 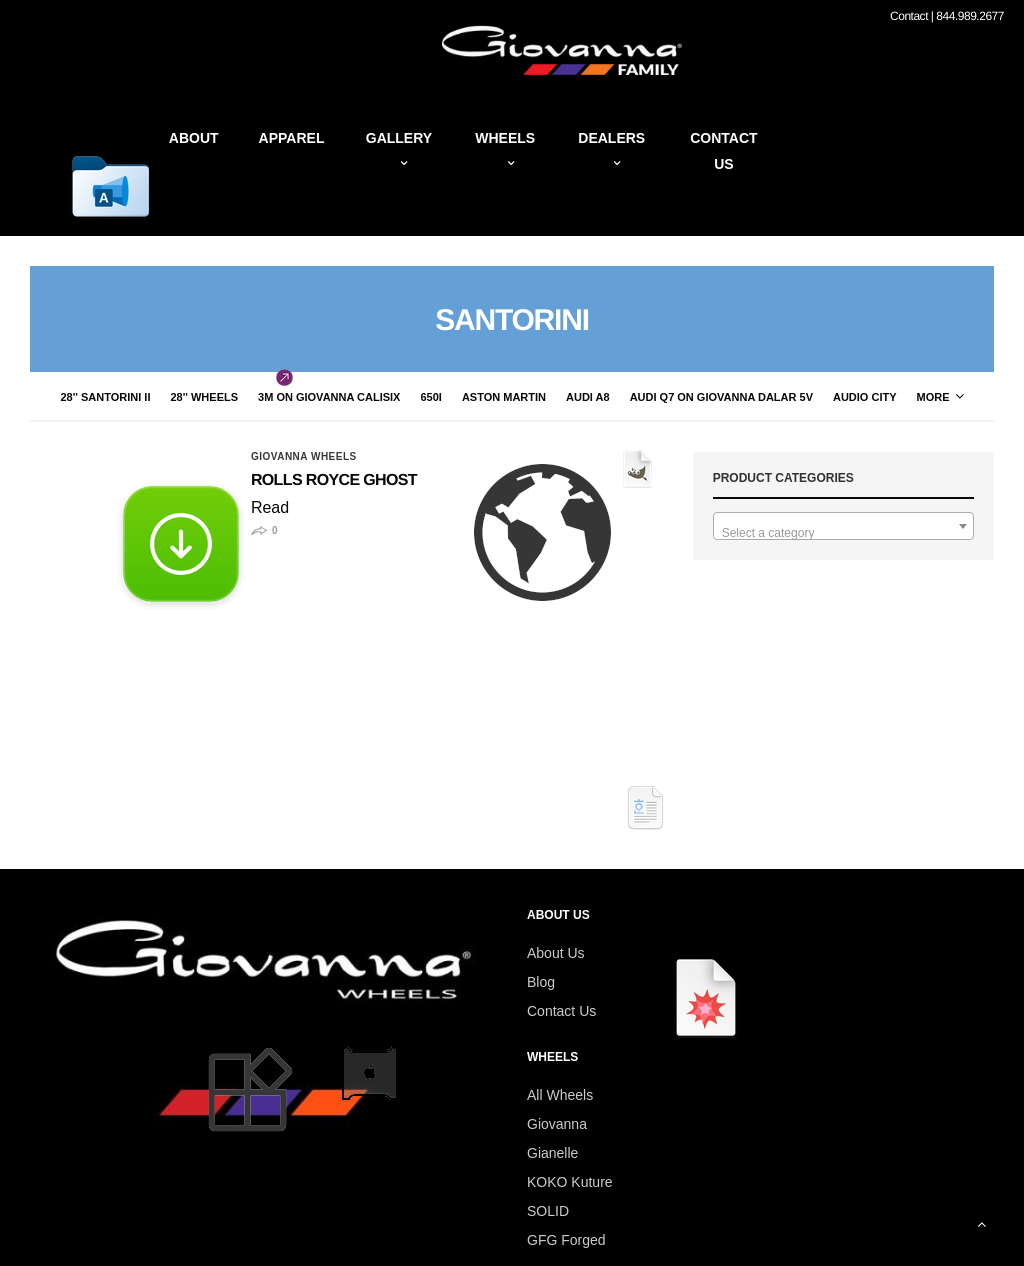 What do you see at coordinates (370, 1072) in the screenshot?
I see `navigate to mac pro in finder sidebar` at bounding box center [370, 1072].